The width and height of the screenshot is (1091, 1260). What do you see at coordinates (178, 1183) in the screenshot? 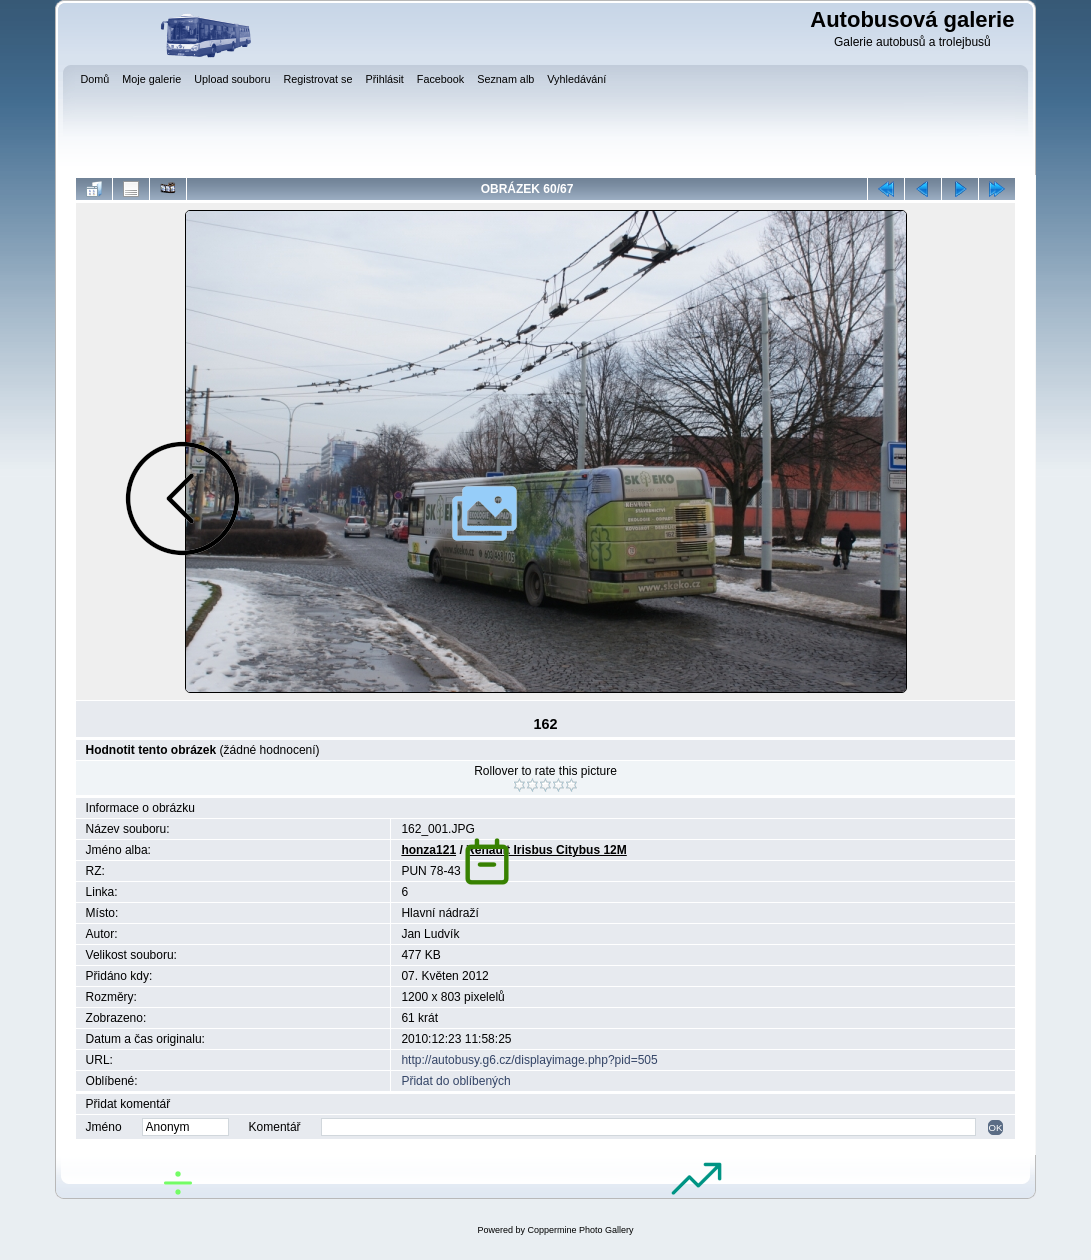
I see `perform division calculation` at bounding box center [178, 1183].